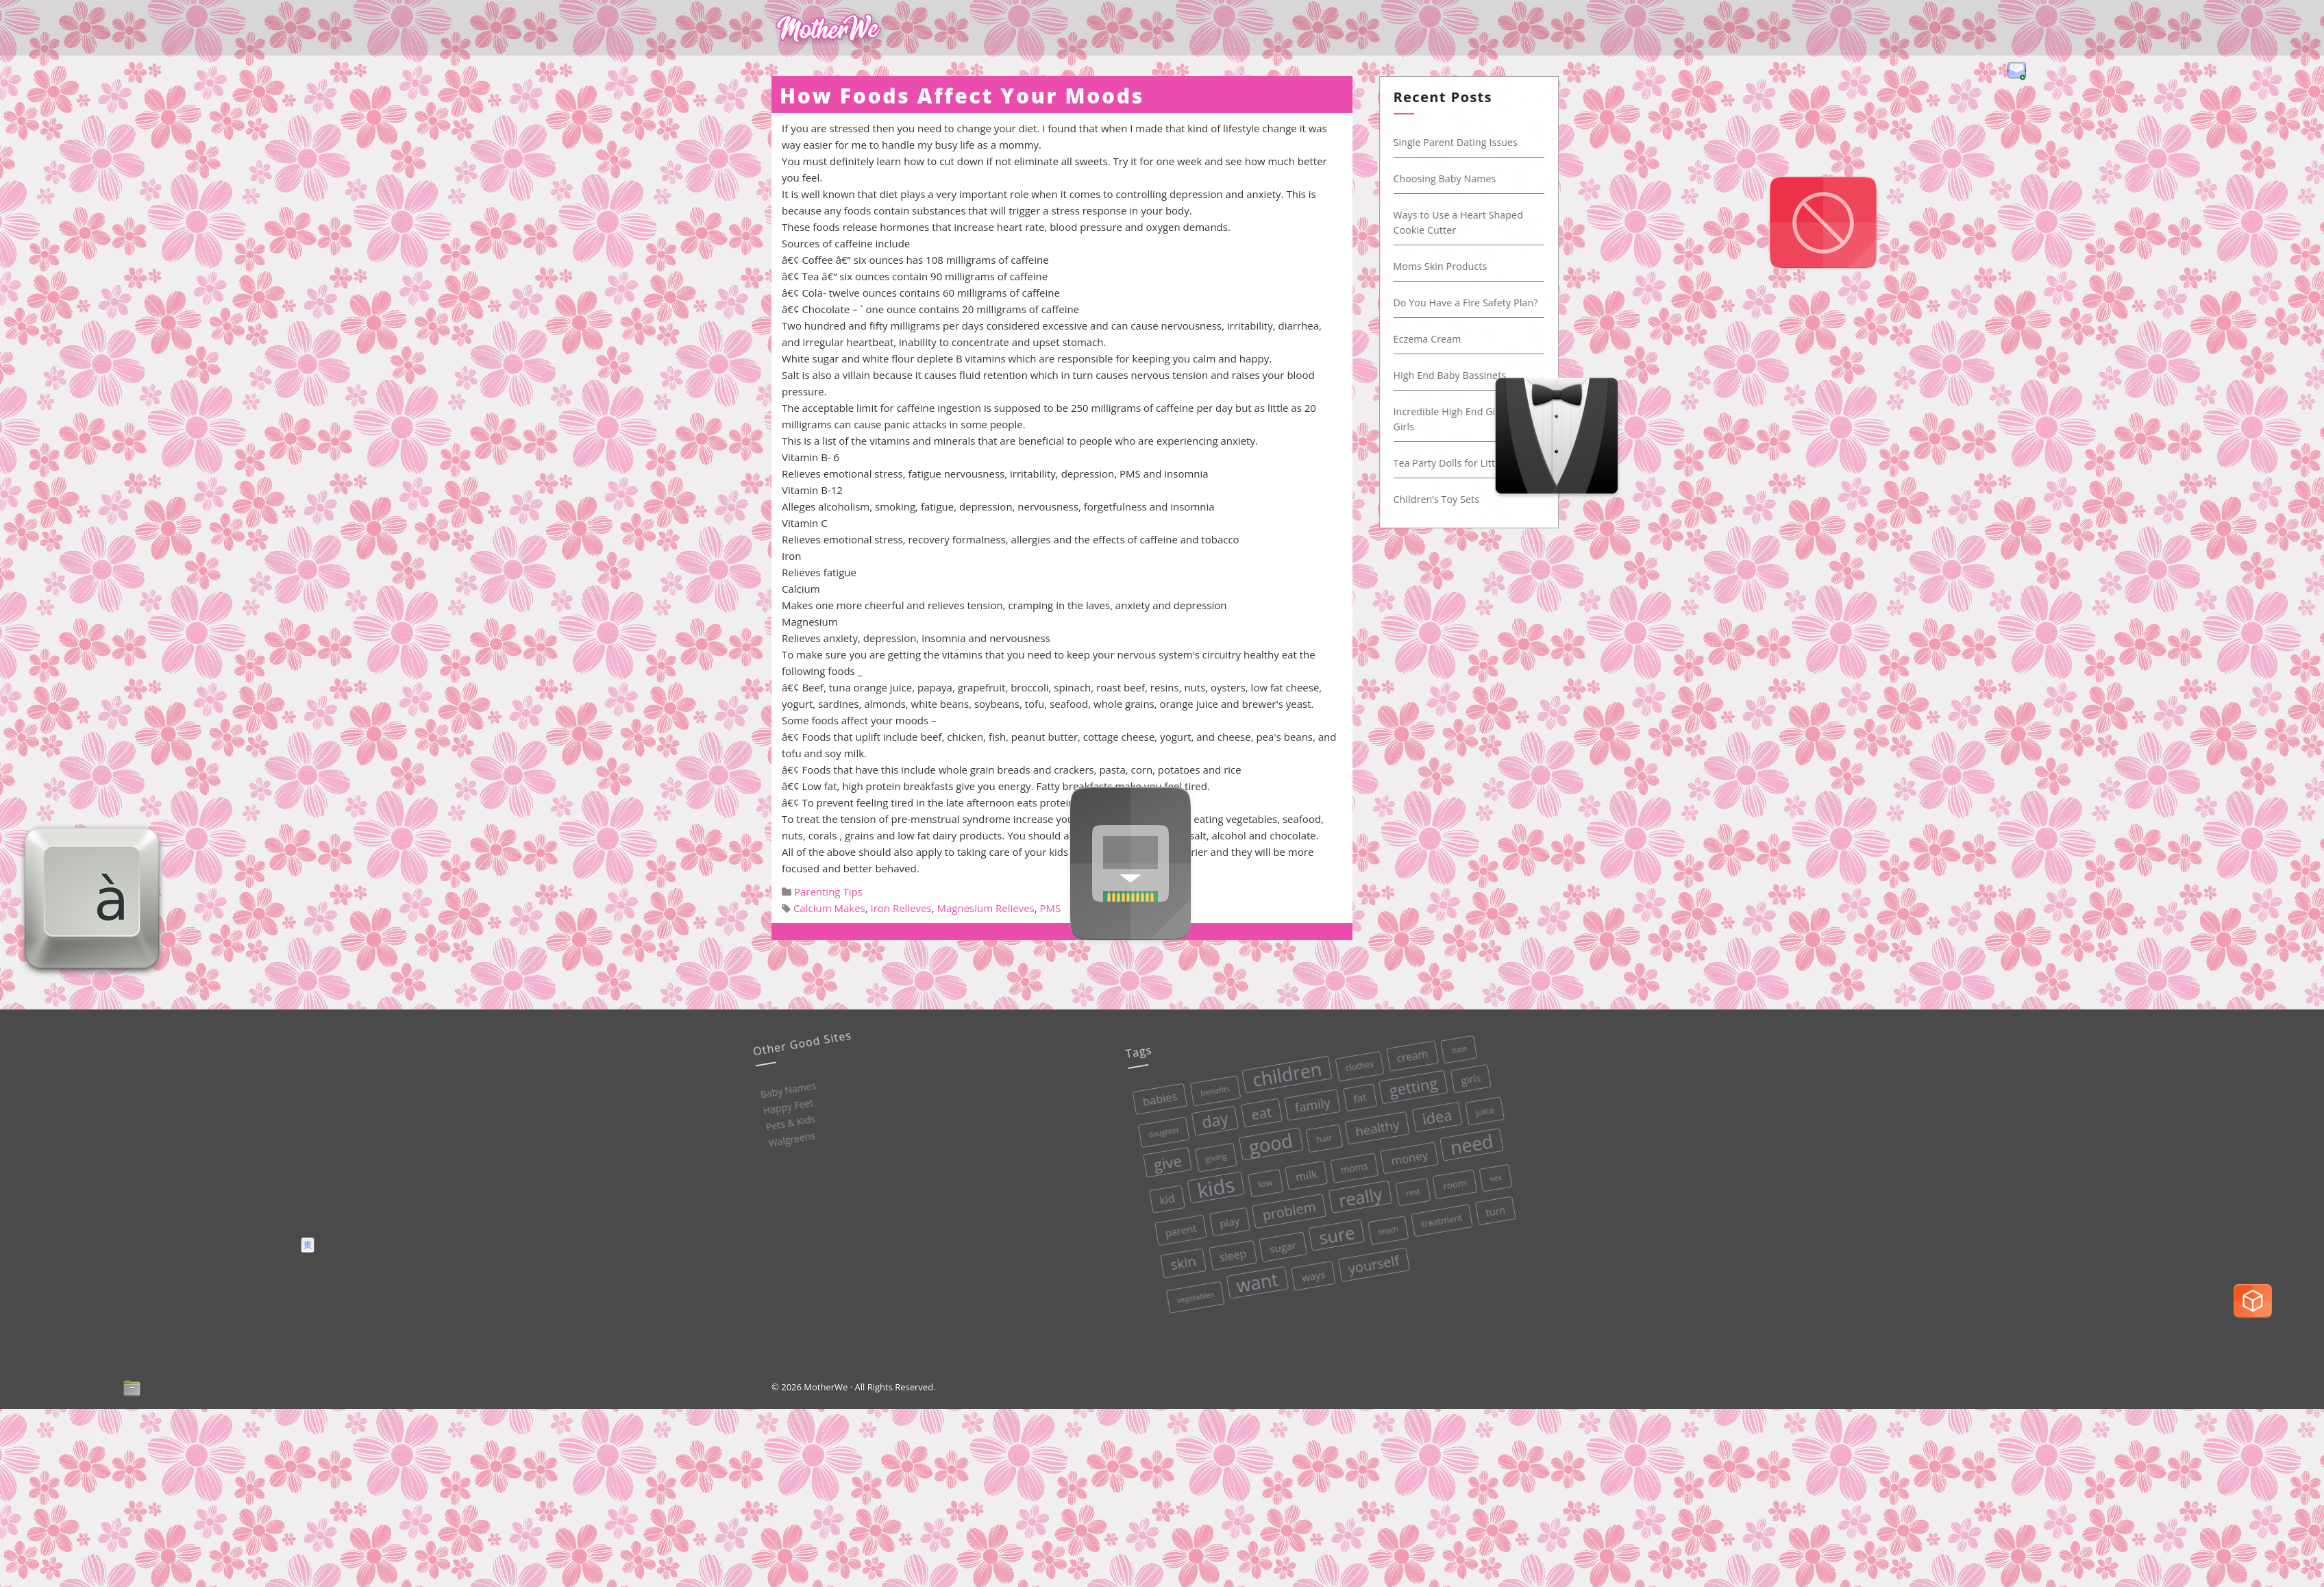 The height and width of the screenshot is (1587, 2324). I want to click on indicates a missing or unavailable image, so click(1823, 219).